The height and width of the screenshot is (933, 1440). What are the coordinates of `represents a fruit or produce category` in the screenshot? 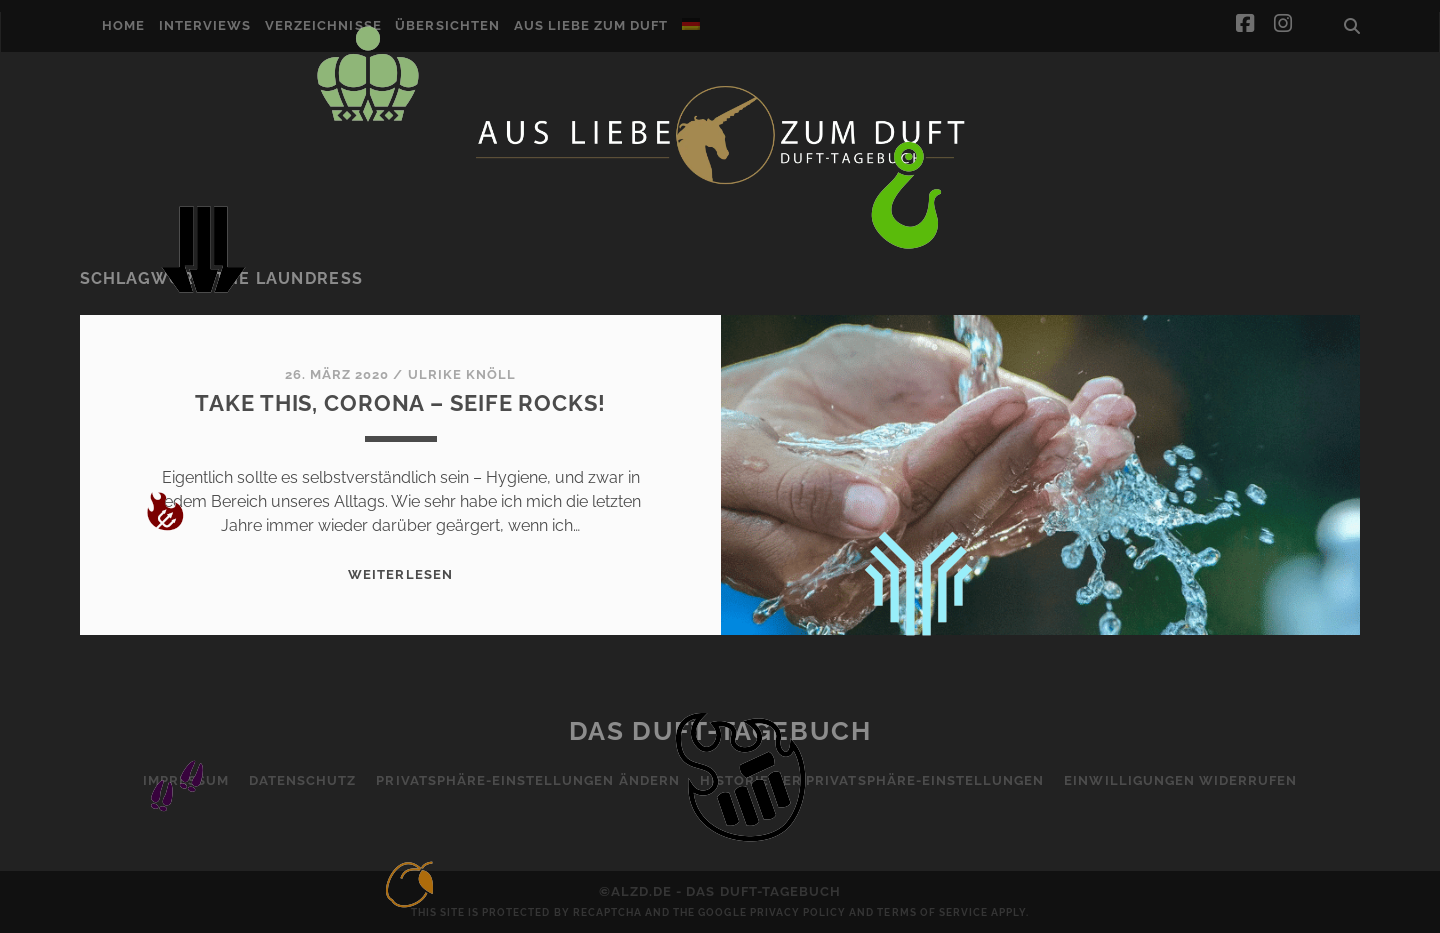 It's located at (409, 884).